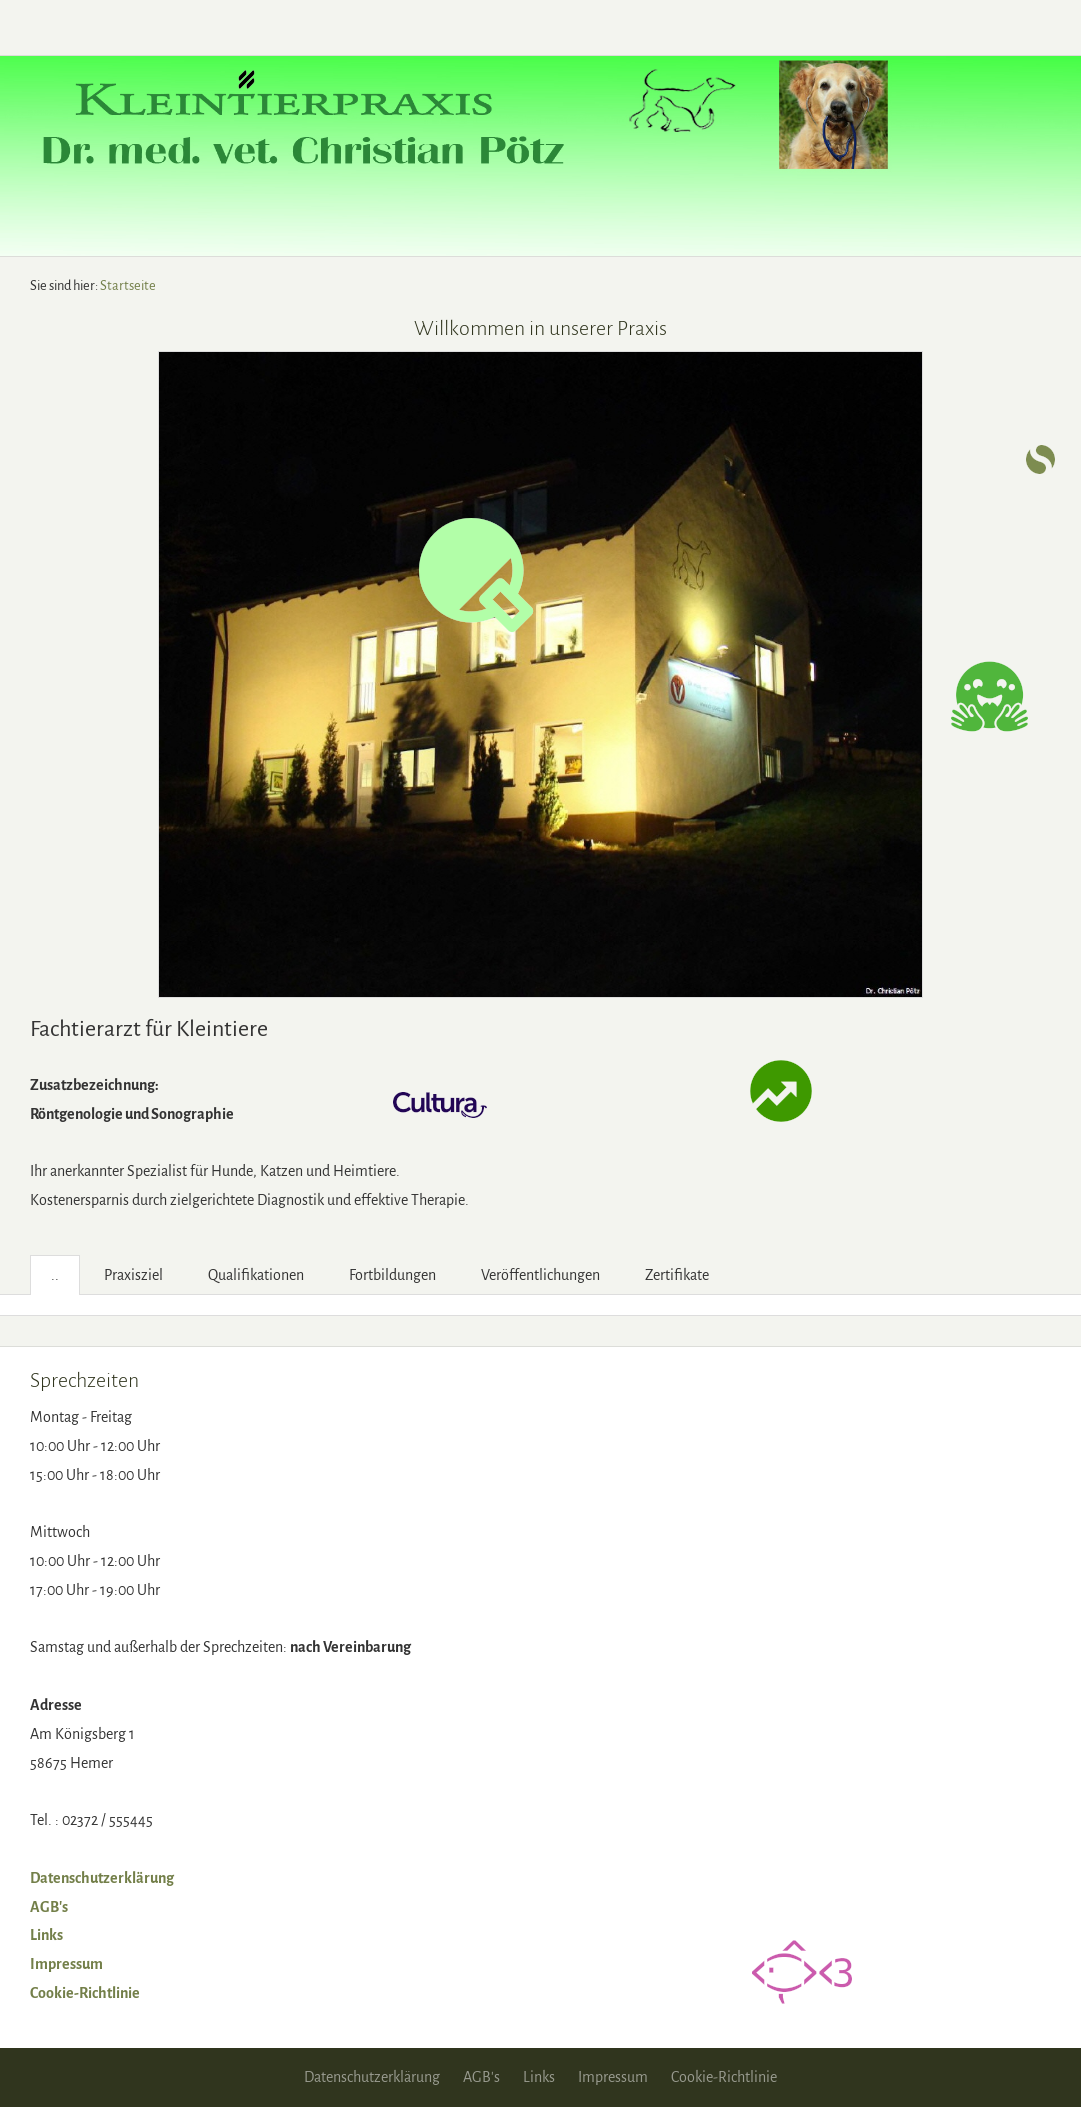 The height and width of the screenshot is (2107, 1081). Describe the element at coordinates (781, 1091) in the screenshot. I see `view fund performance or investment growth` at that location.